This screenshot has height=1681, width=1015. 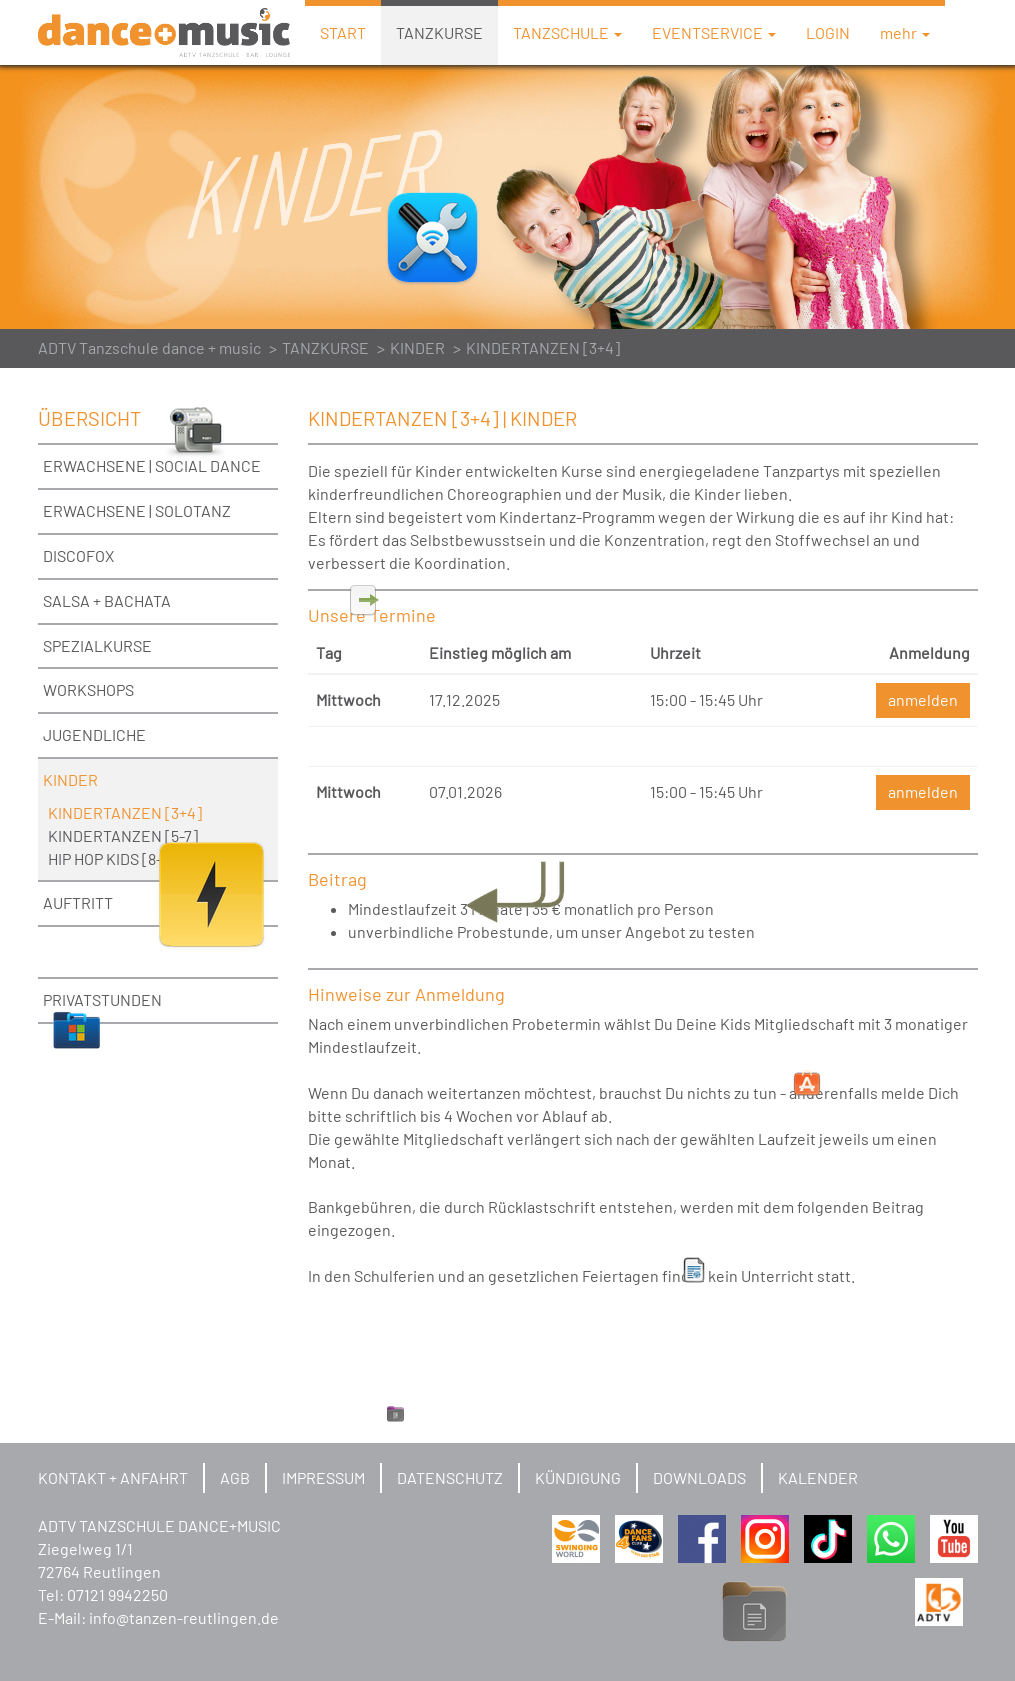 What do you see at coordinates (432, 237) in the screenshot?
I see `open wireless diagnostics tool` at bounding box center [432, 237].